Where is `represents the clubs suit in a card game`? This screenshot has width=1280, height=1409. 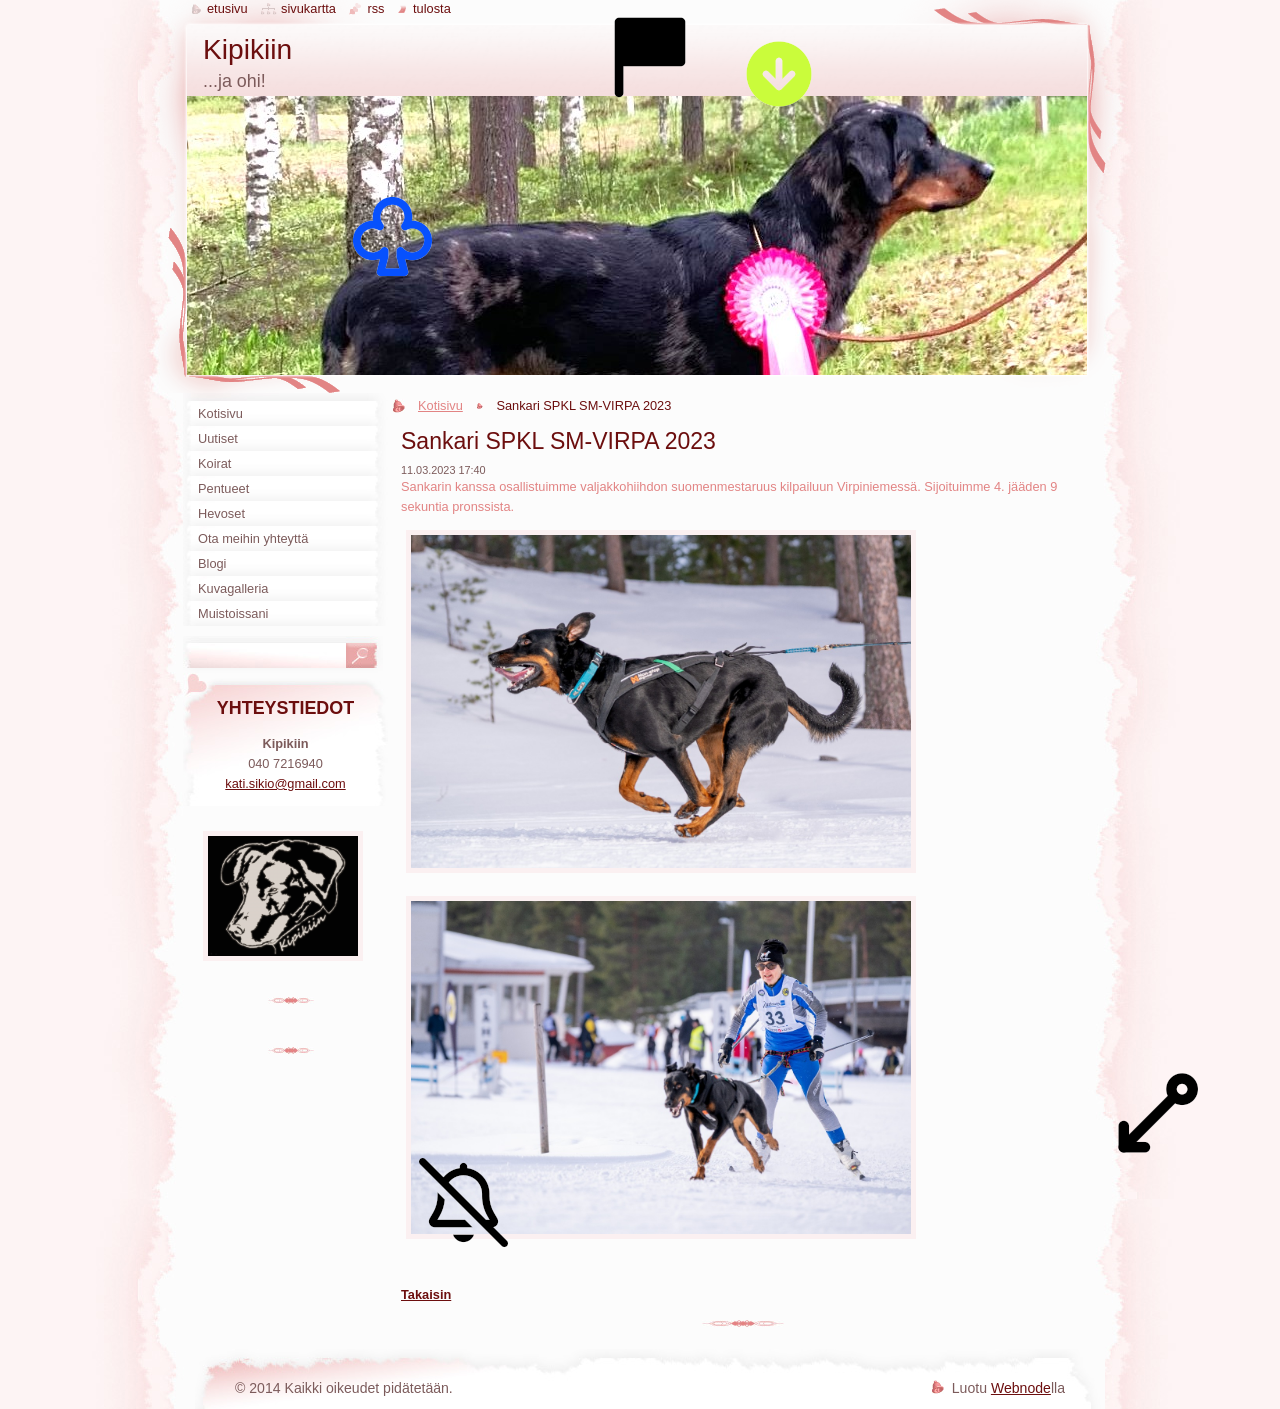 represents the clubs suit in a card game is located at coordinates (392, 236).